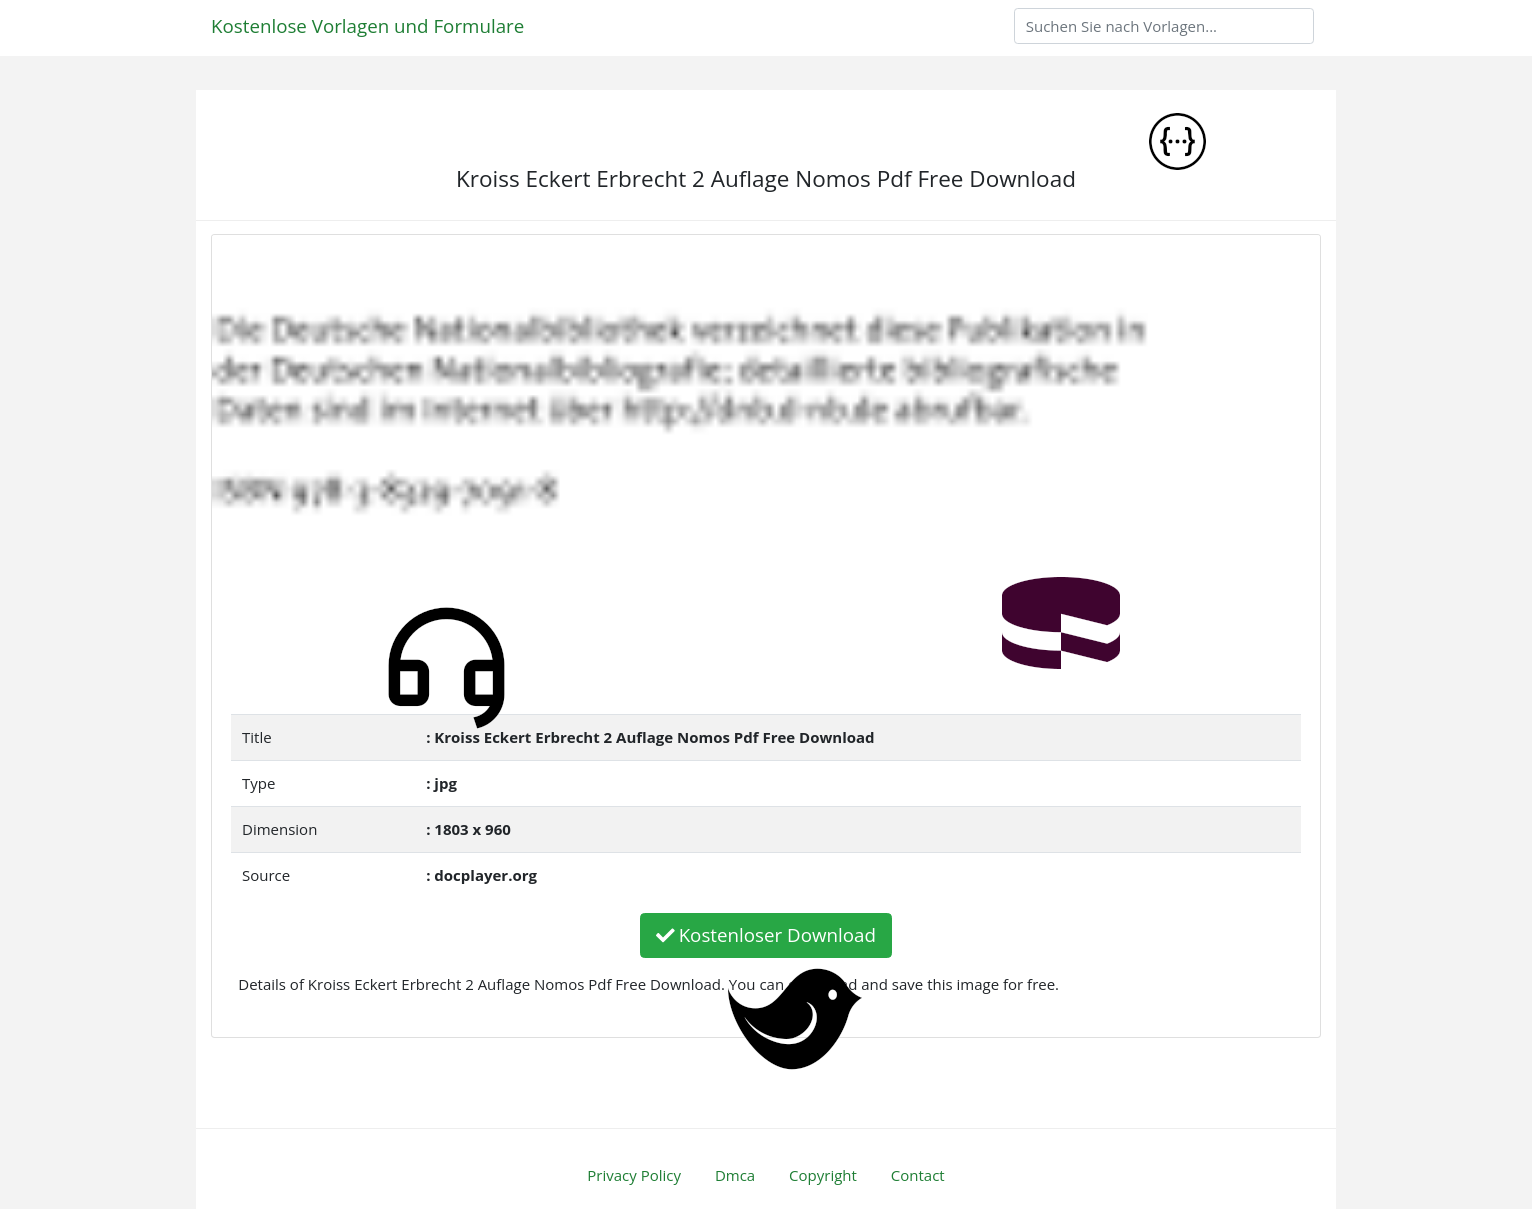 The height and width of the screenshot is (1209, 1532). What do you see at coordinates (1061, 623) in the screenshot?
I see `CakePHP framework logo` at bounding box center [1061, 623].